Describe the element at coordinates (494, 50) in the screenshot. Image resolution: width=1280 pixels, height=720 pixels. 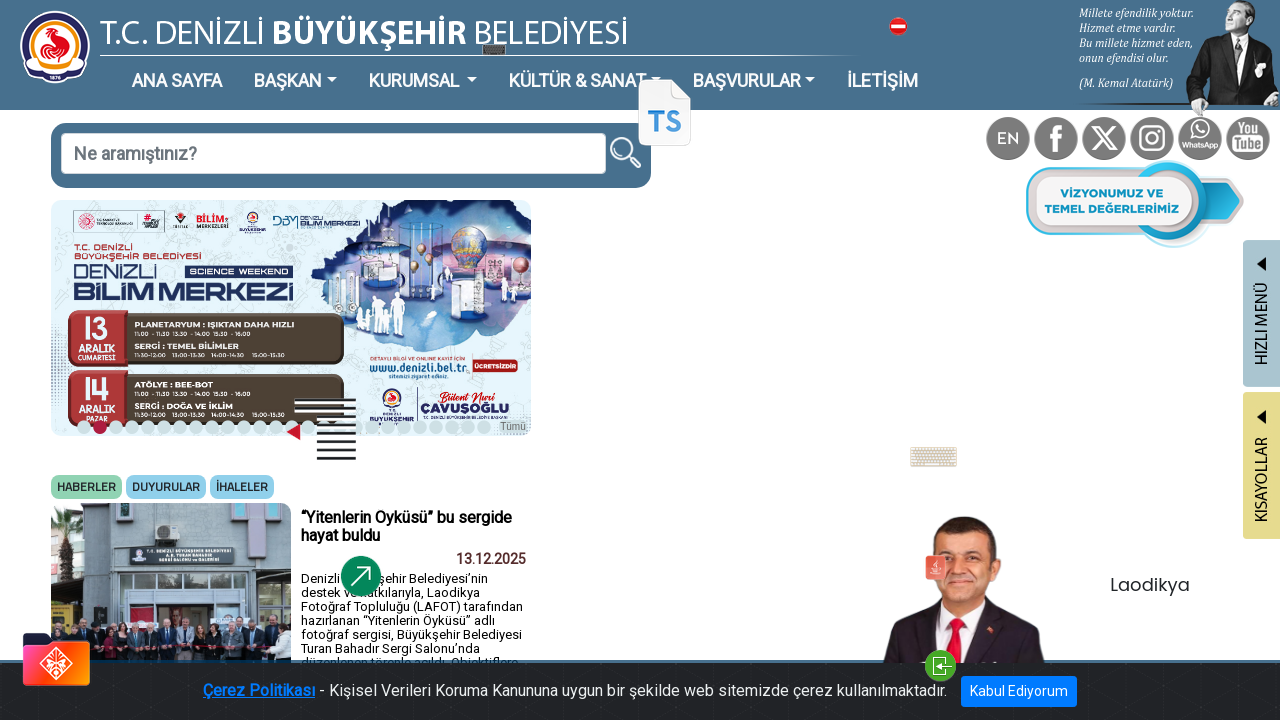
I see `indicates an extended keyboard is connected` at that location.